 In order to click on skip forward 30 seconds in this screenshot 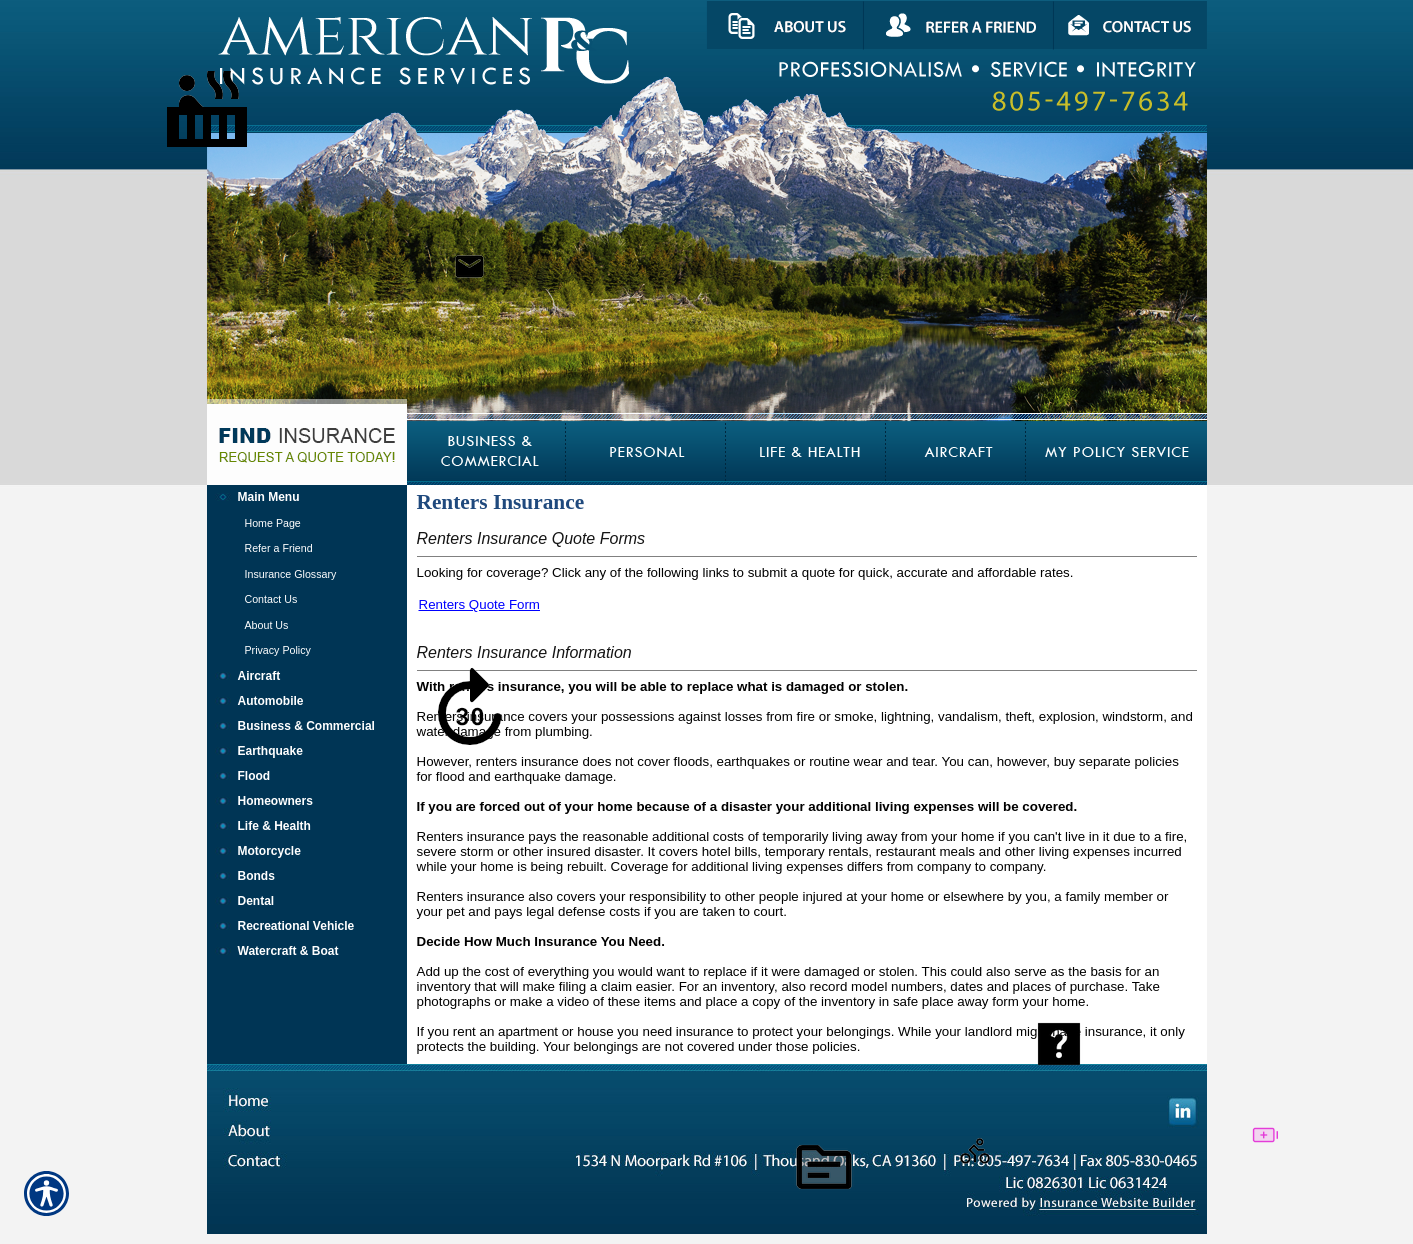, I will do `click(470, 709)`.